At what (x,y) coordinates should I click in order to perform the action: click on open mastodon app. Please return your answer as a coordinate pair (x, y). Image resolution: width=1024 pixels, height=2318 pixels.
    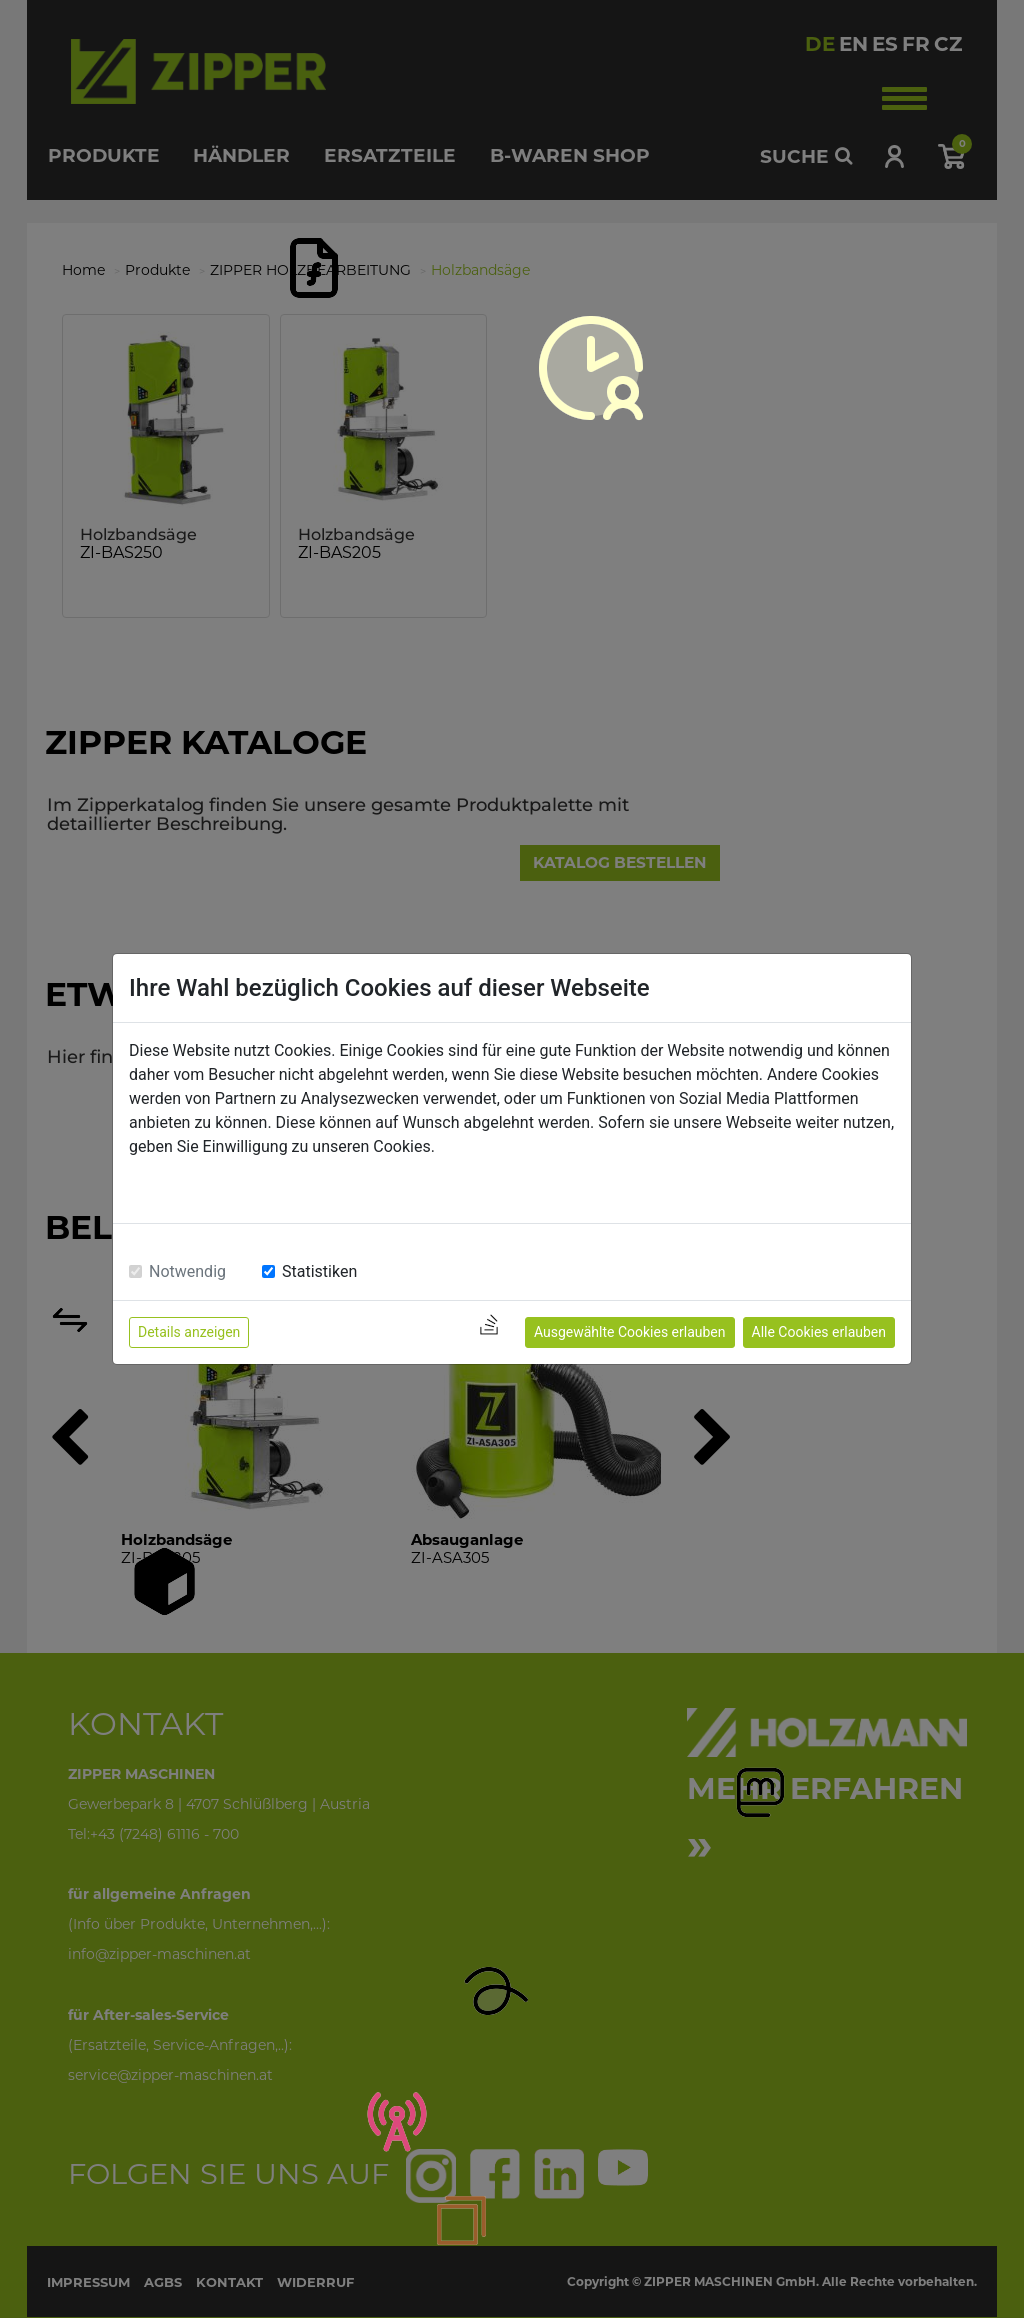
    Looking at the image, I should click on (760, 1791).